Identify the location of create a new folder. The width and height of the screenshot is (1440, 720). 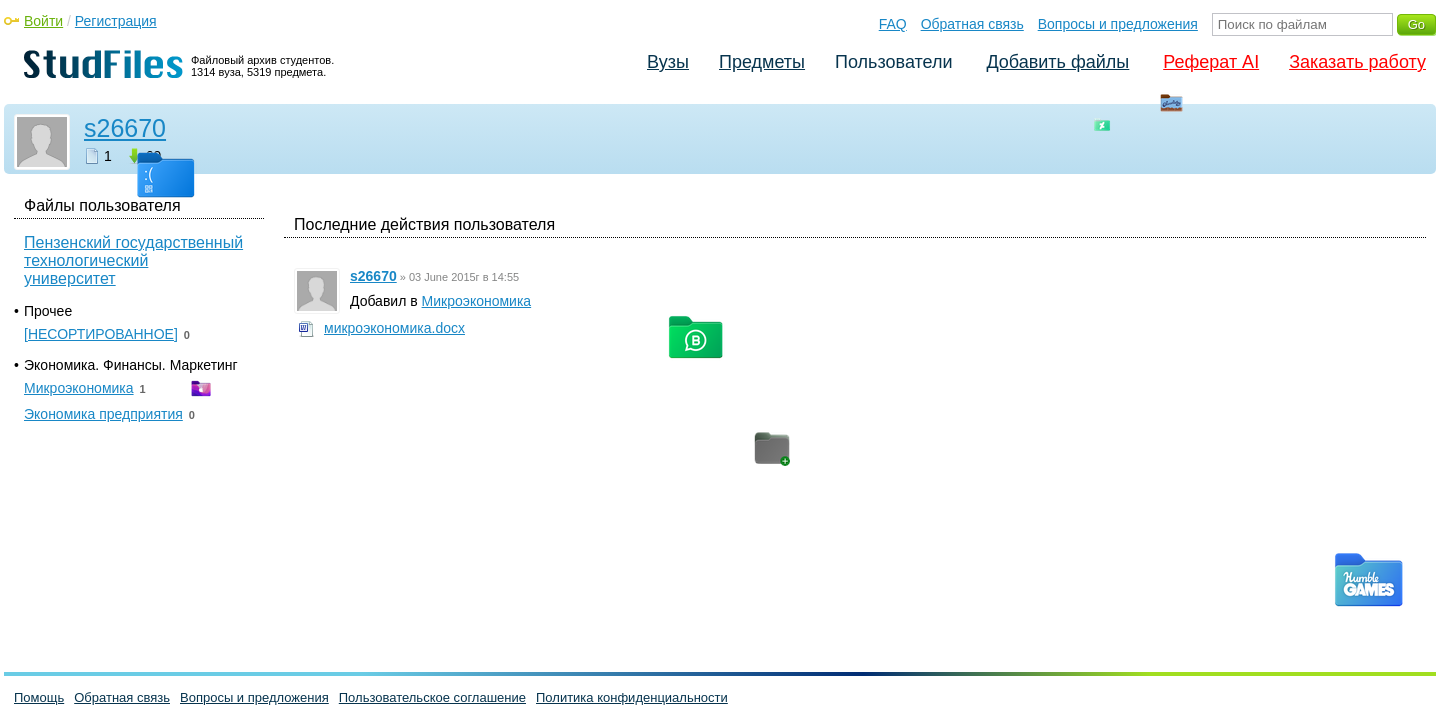
(772, 448).